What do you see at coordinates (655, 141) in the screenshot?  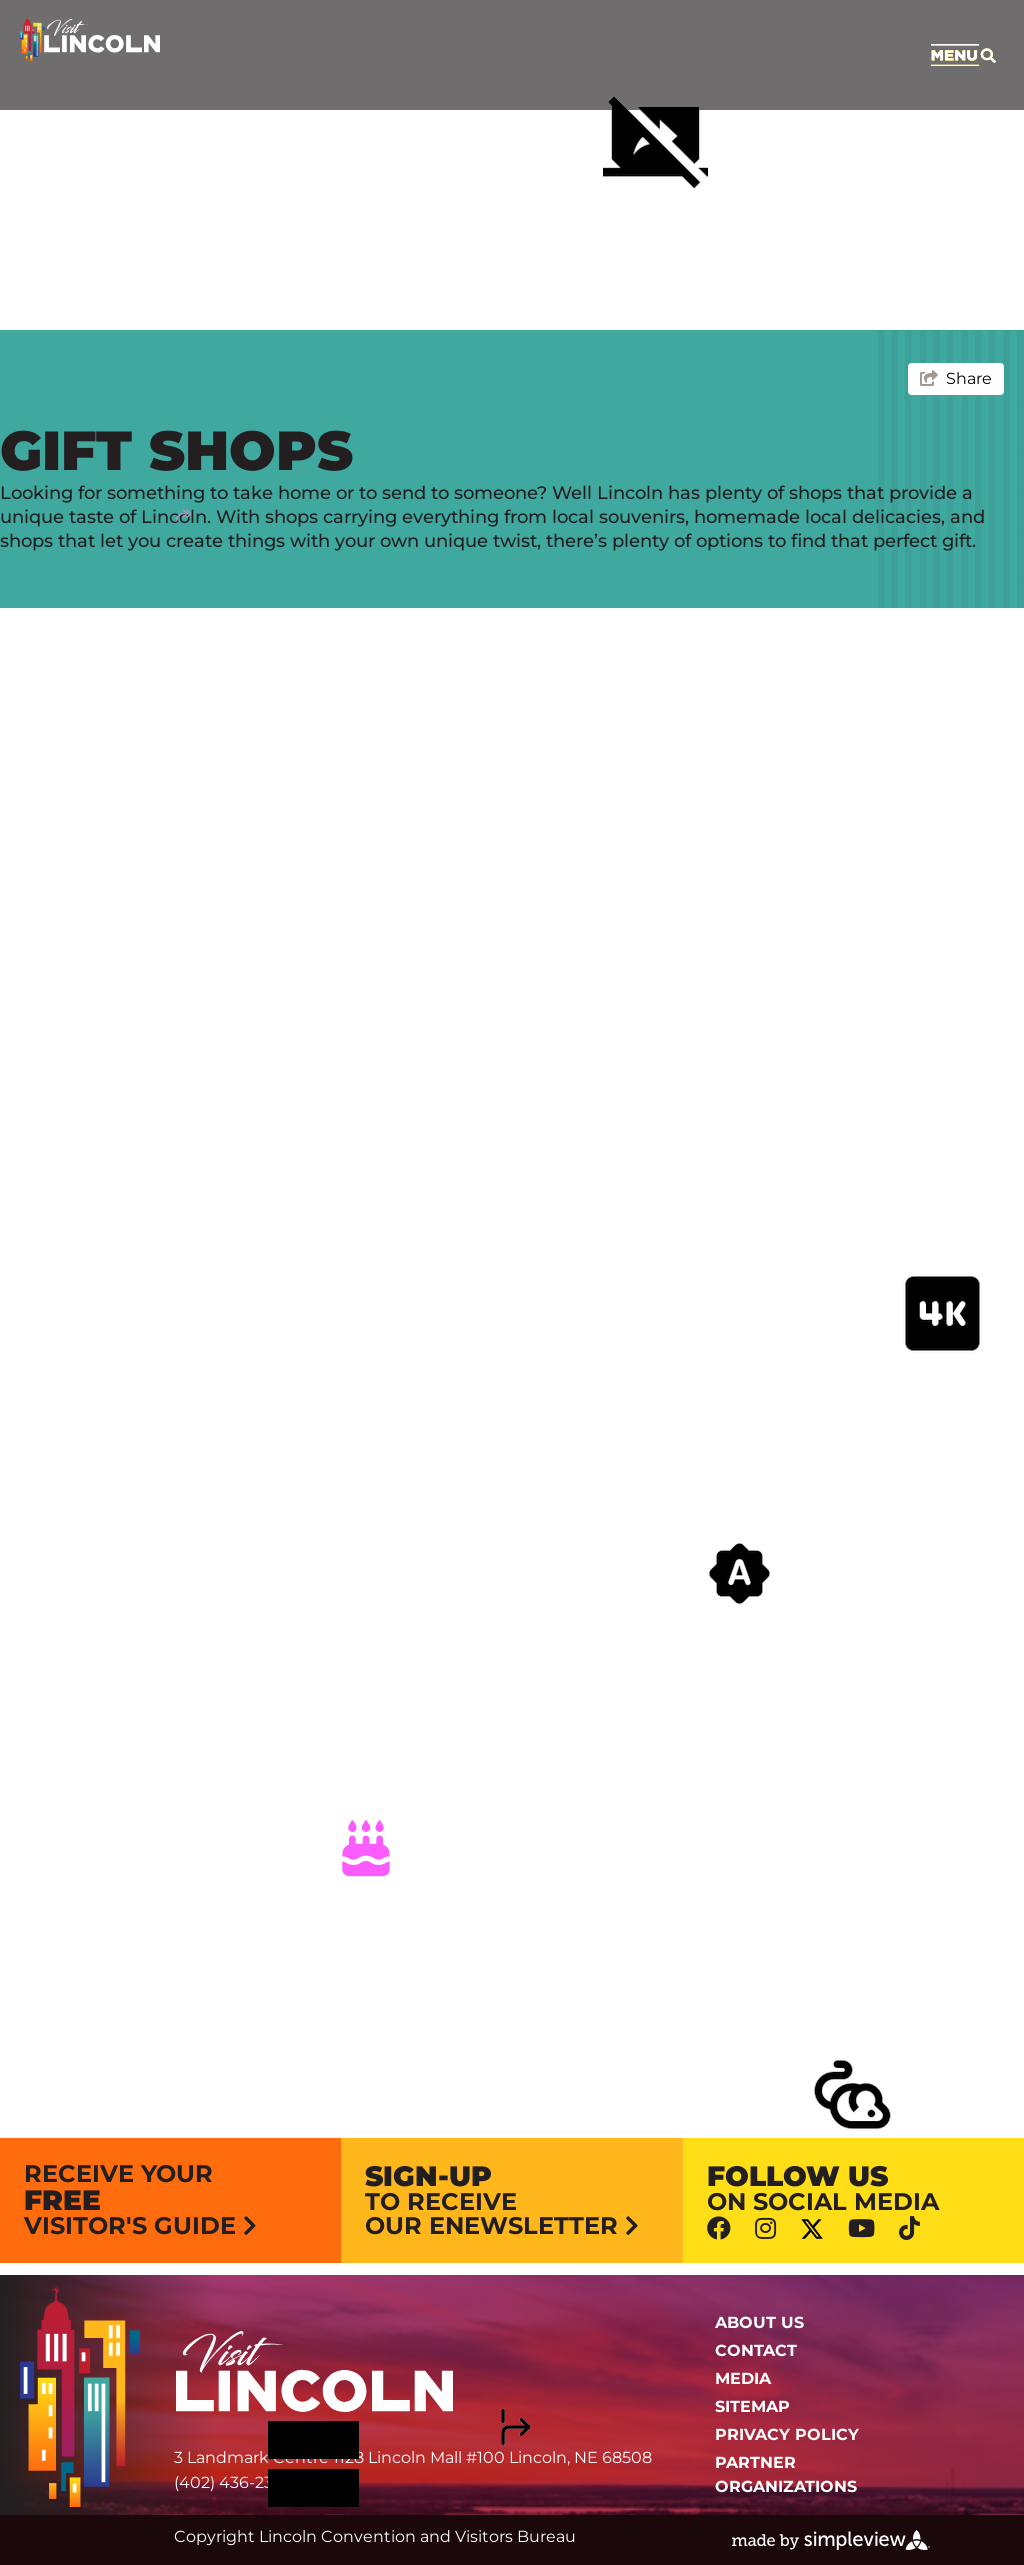 I see `stop sharing your screen` at bounding box center [655, 141].